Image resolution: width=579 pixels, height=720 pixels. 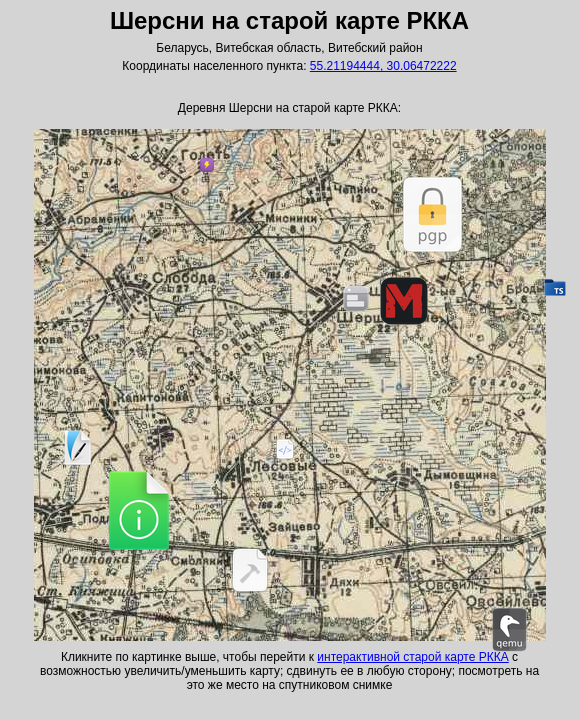 I want to click on qemu virtual disk image file, so click(x=509, y=629).